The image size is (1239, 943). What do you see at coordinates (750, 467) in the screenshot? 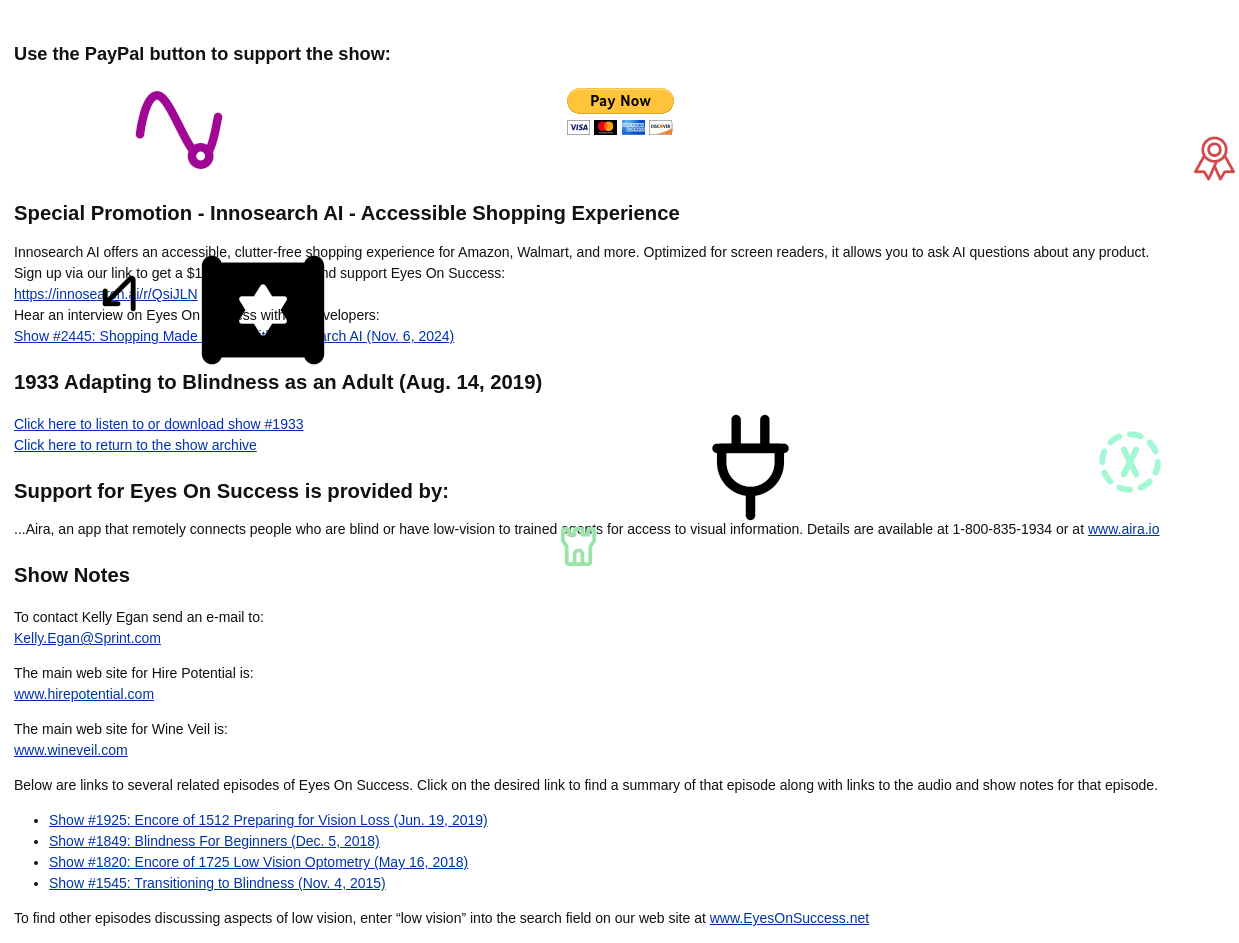
I see `connect to power or charging` at bounding box center [750, 467].